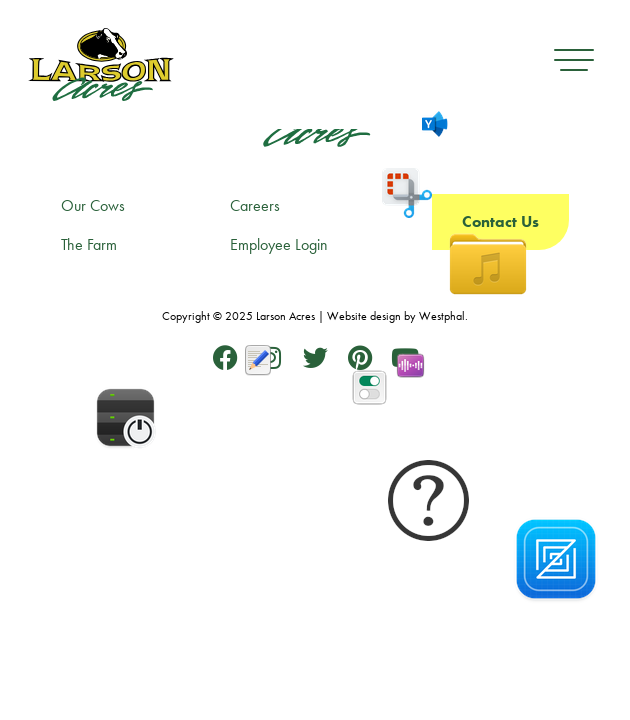  I want to click on open desktop settings and preferences, so click(369, 387).